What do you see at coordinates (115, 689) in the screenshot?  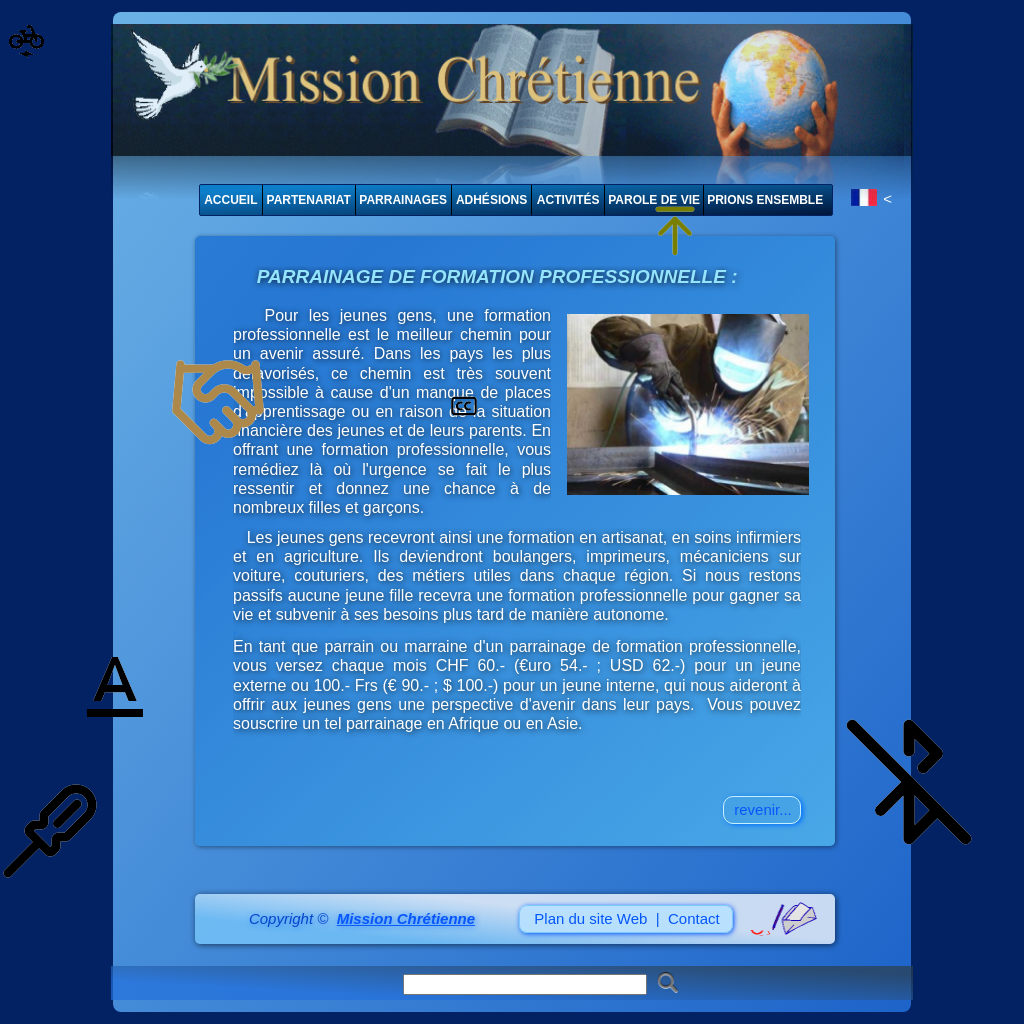 I see `format or style text` at bounding box center [115, 689].